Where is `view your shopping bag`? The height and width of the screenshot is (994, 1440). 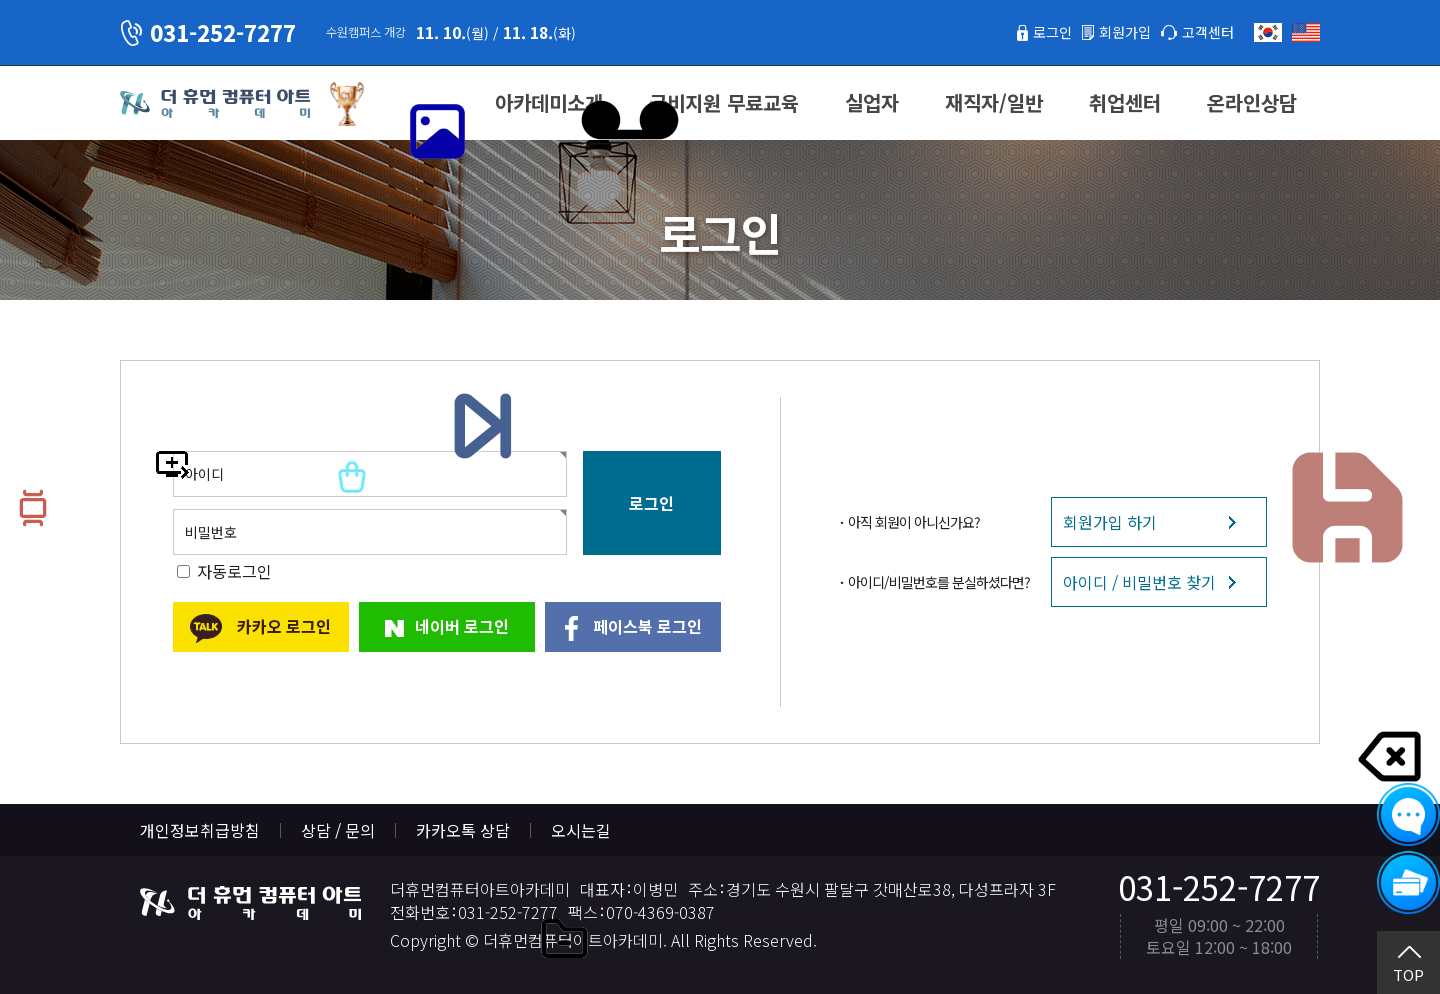
view your shopping bag is located at coordinates (352, 477).